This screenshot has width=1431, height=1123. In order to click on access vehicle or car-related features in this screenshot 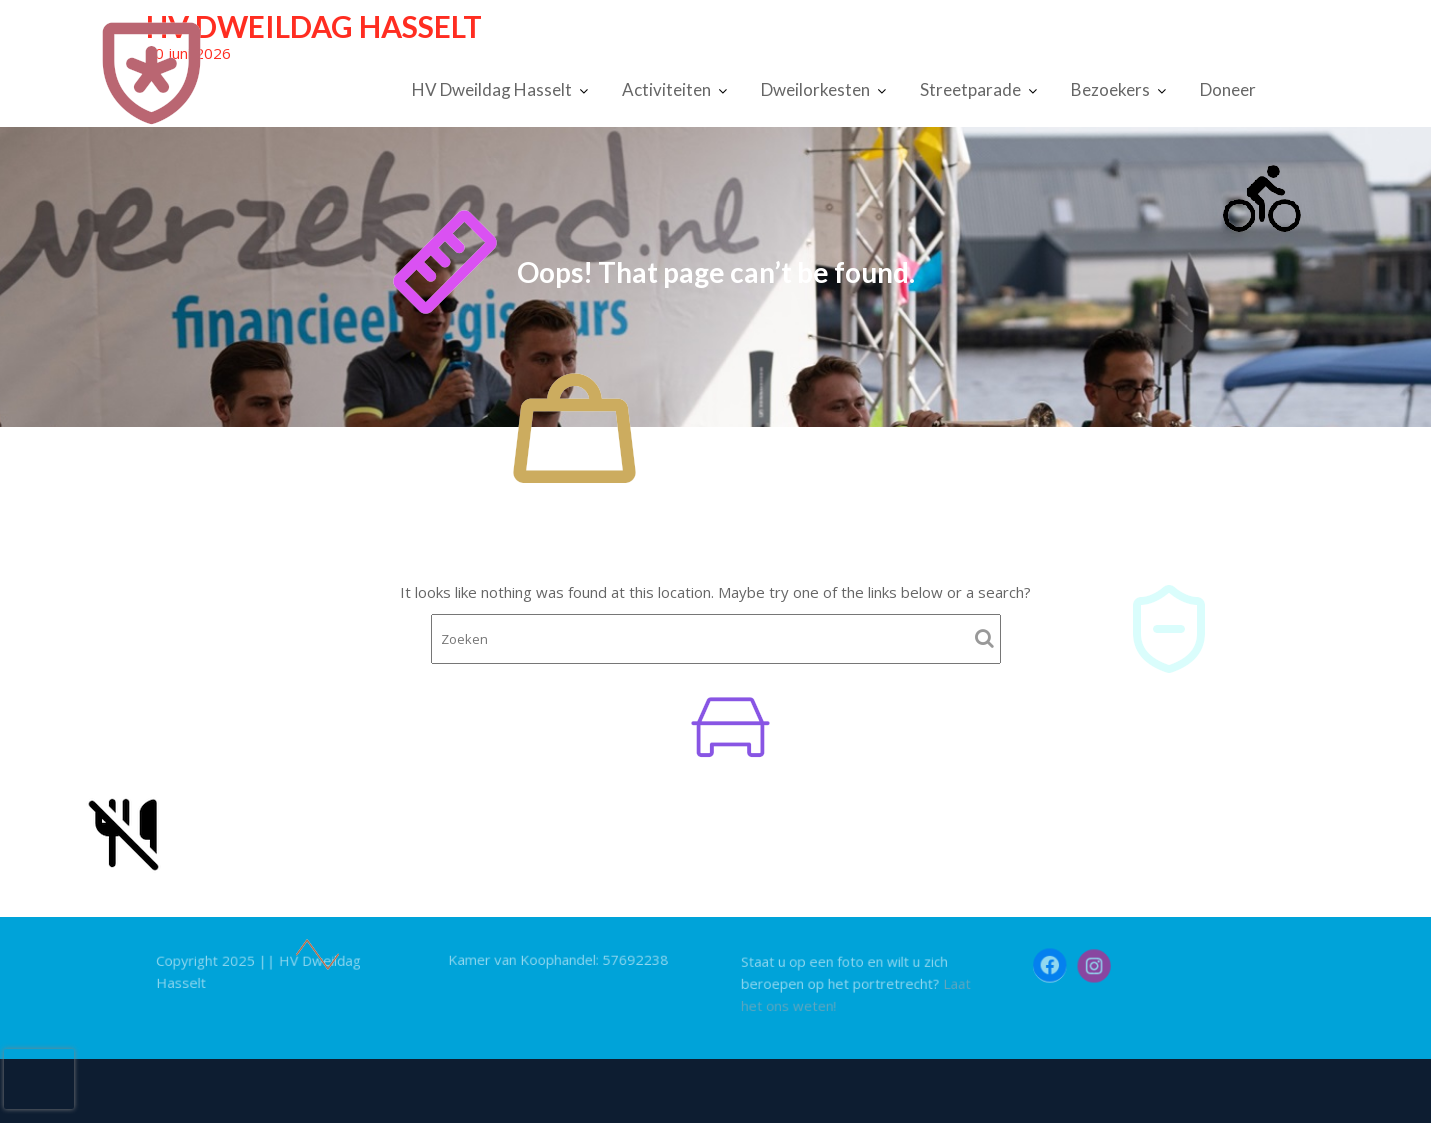, I will do `click(730, 728)`.